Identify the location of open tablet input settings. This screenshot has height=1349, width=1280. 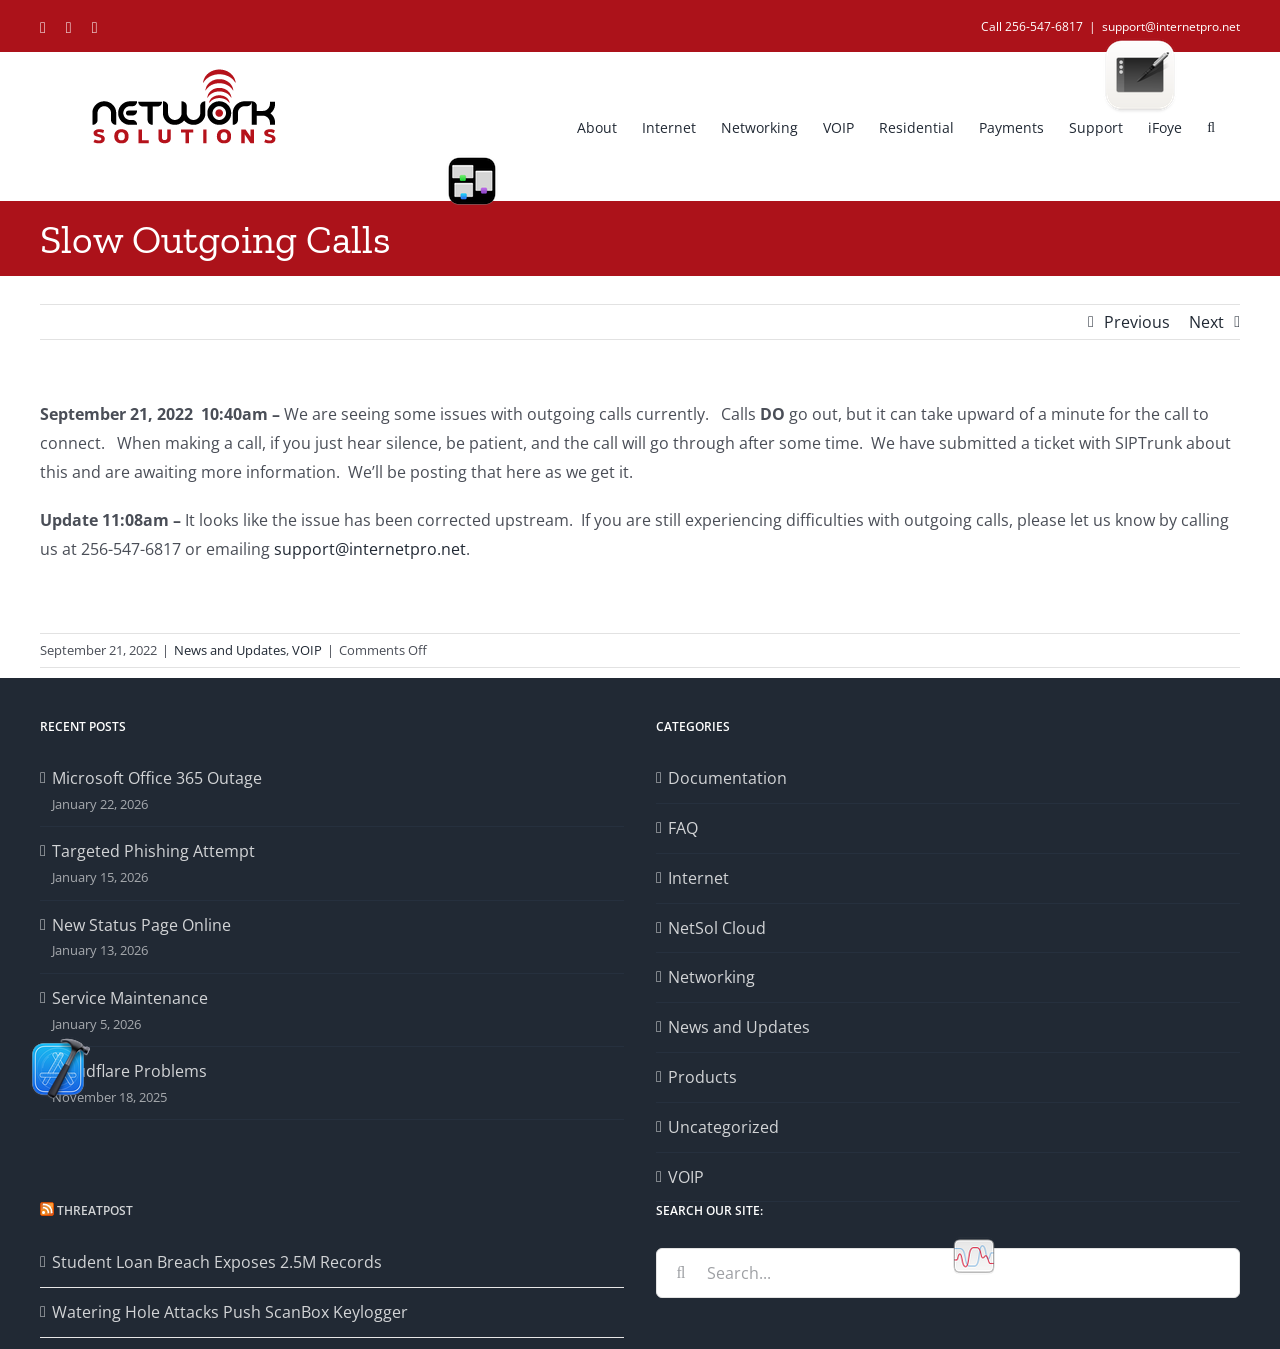
(1140, 75).